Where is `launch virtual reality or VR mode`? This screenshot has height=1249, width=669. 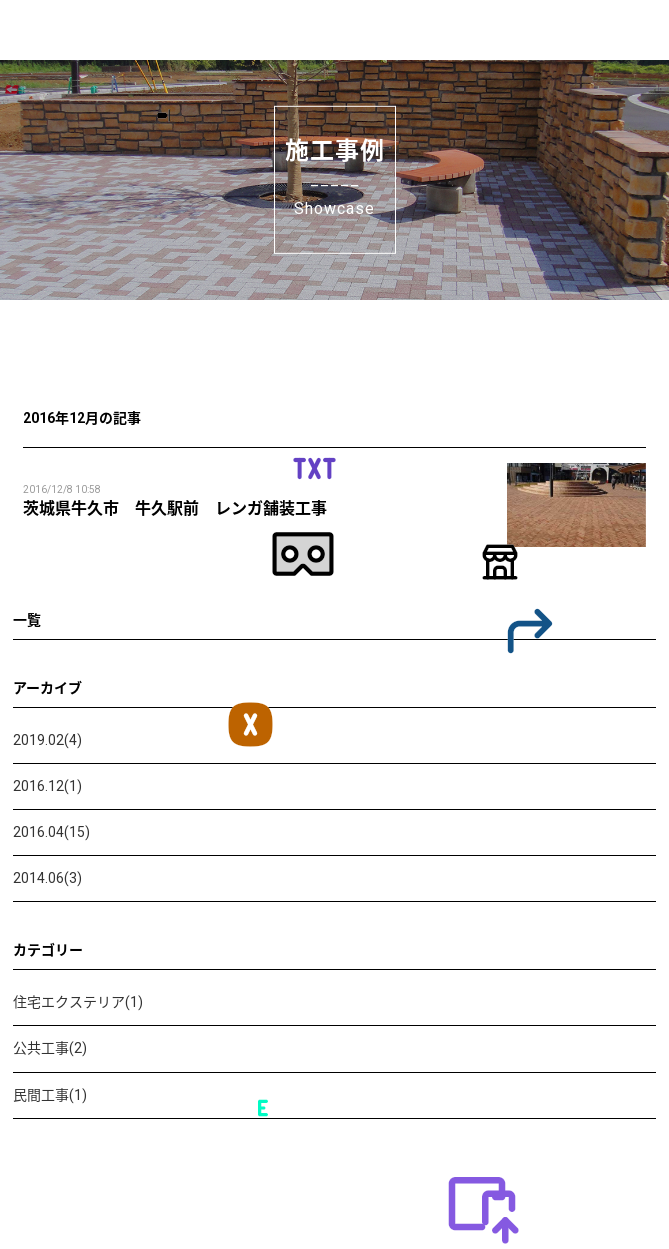 launch virtual reality or VR mode is located at coordinates (303, 554).